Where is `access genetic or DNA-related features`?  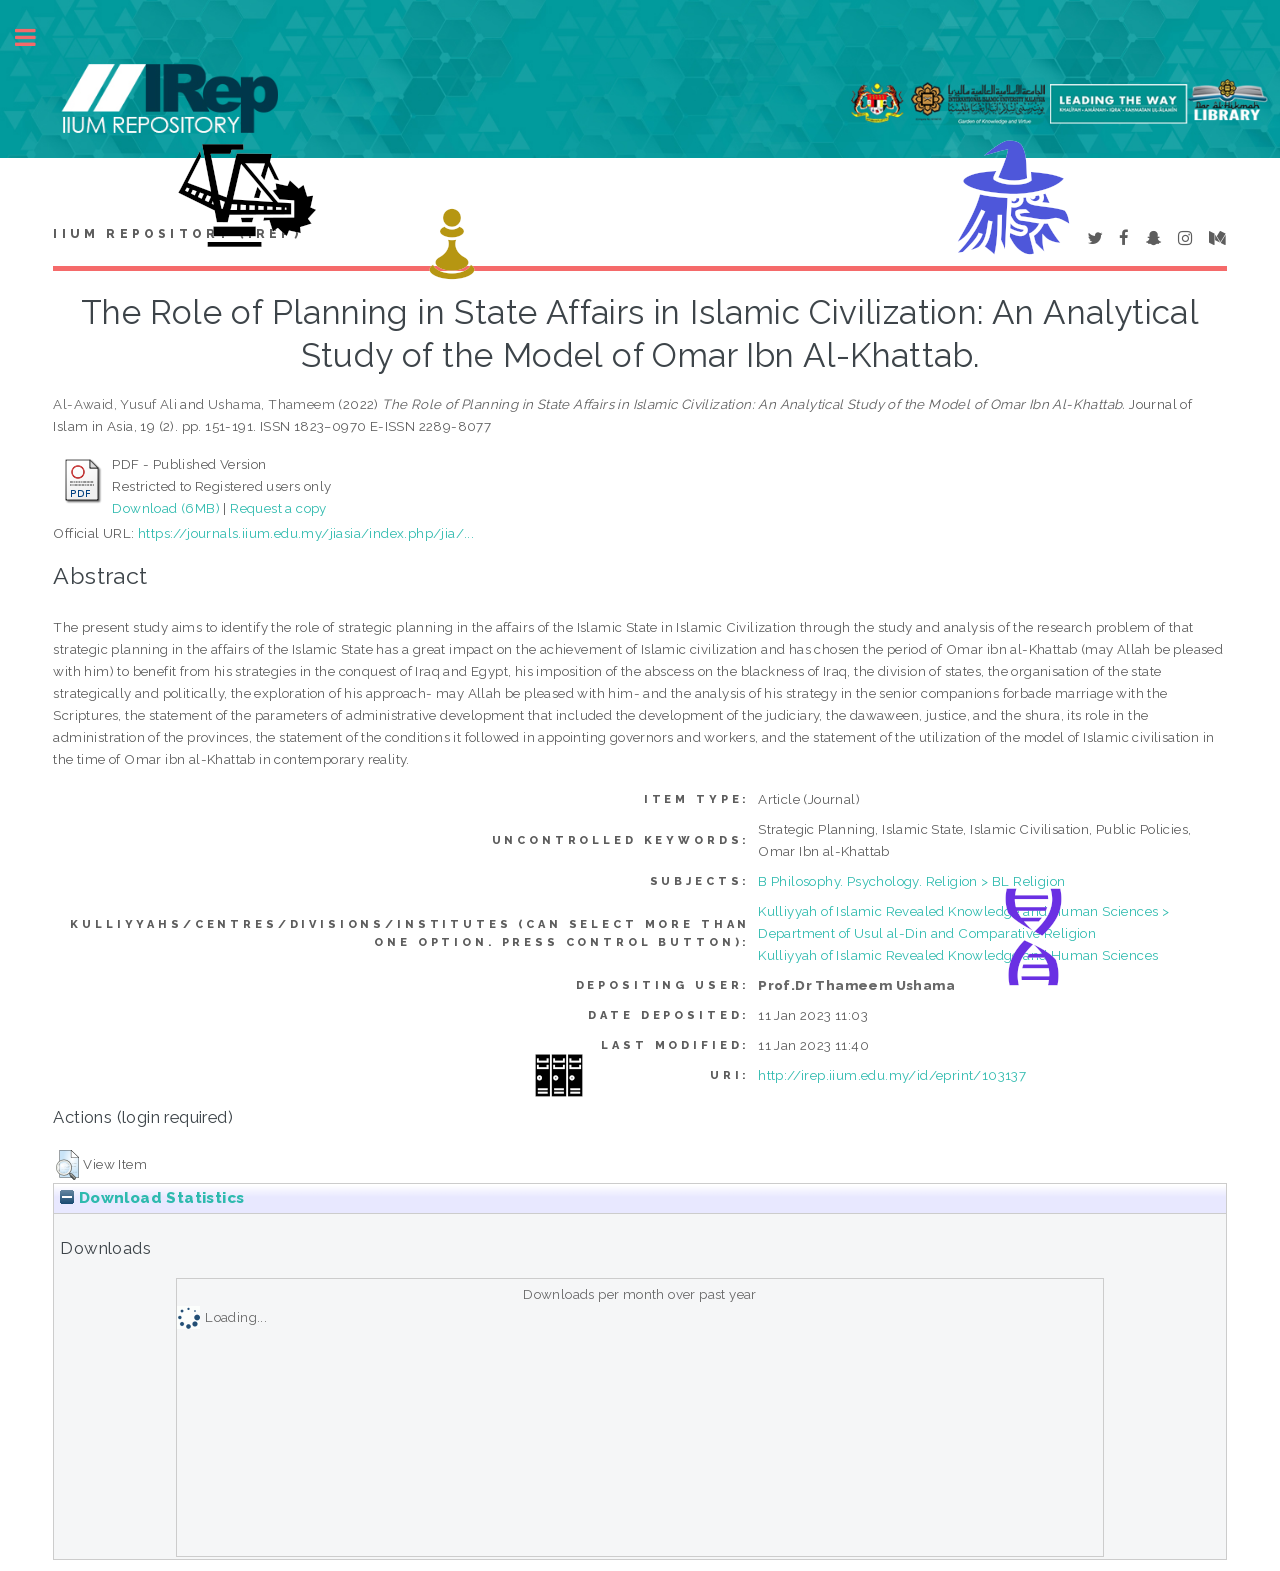 access genetic or DNA-related features is located at coordinates (1034, 937).